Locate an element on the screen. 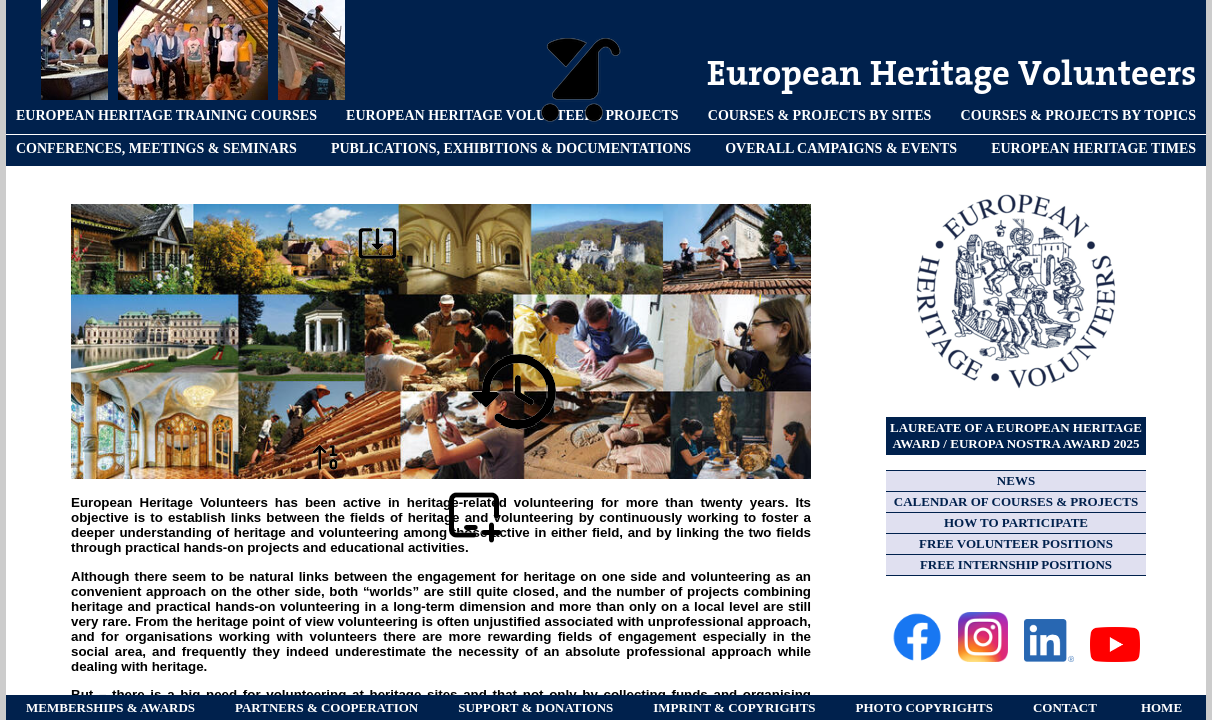 The width and height of the screenshot is (1212, 720). sort numerically in descending order (high to low) is located at coordinates (326, 457).